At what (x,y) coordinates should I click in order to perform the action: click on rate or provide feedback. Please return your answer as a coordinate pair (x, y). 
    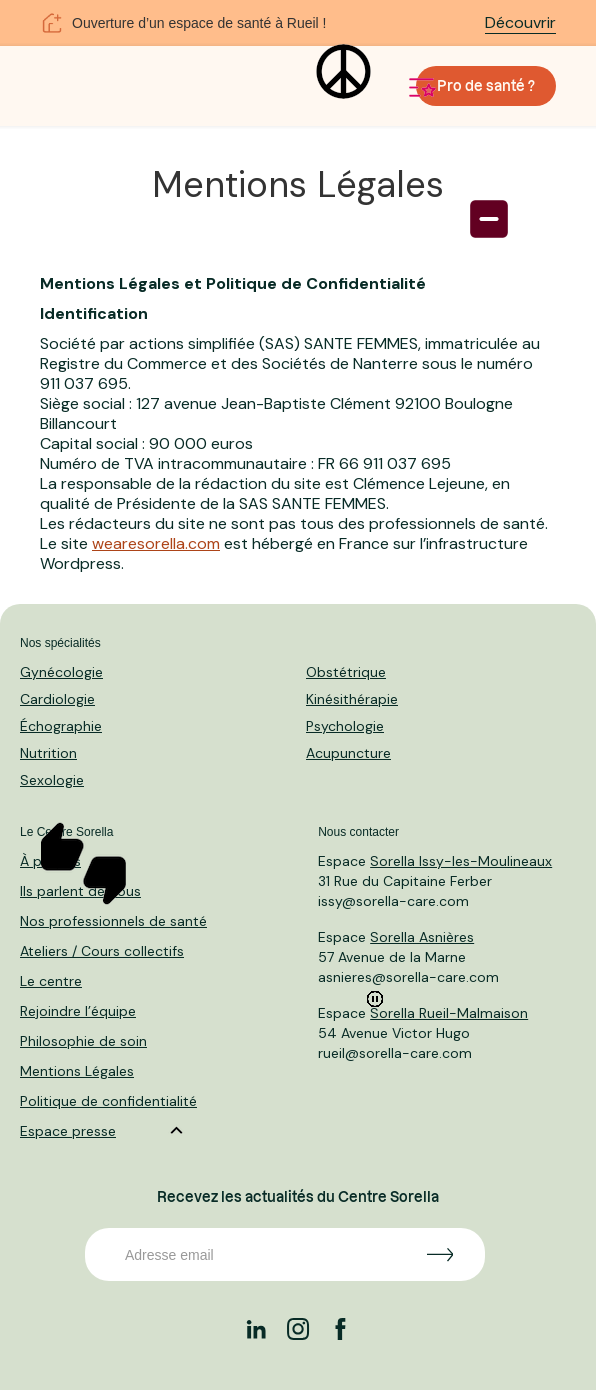
    Looking at the image, I should click on (83, 863).